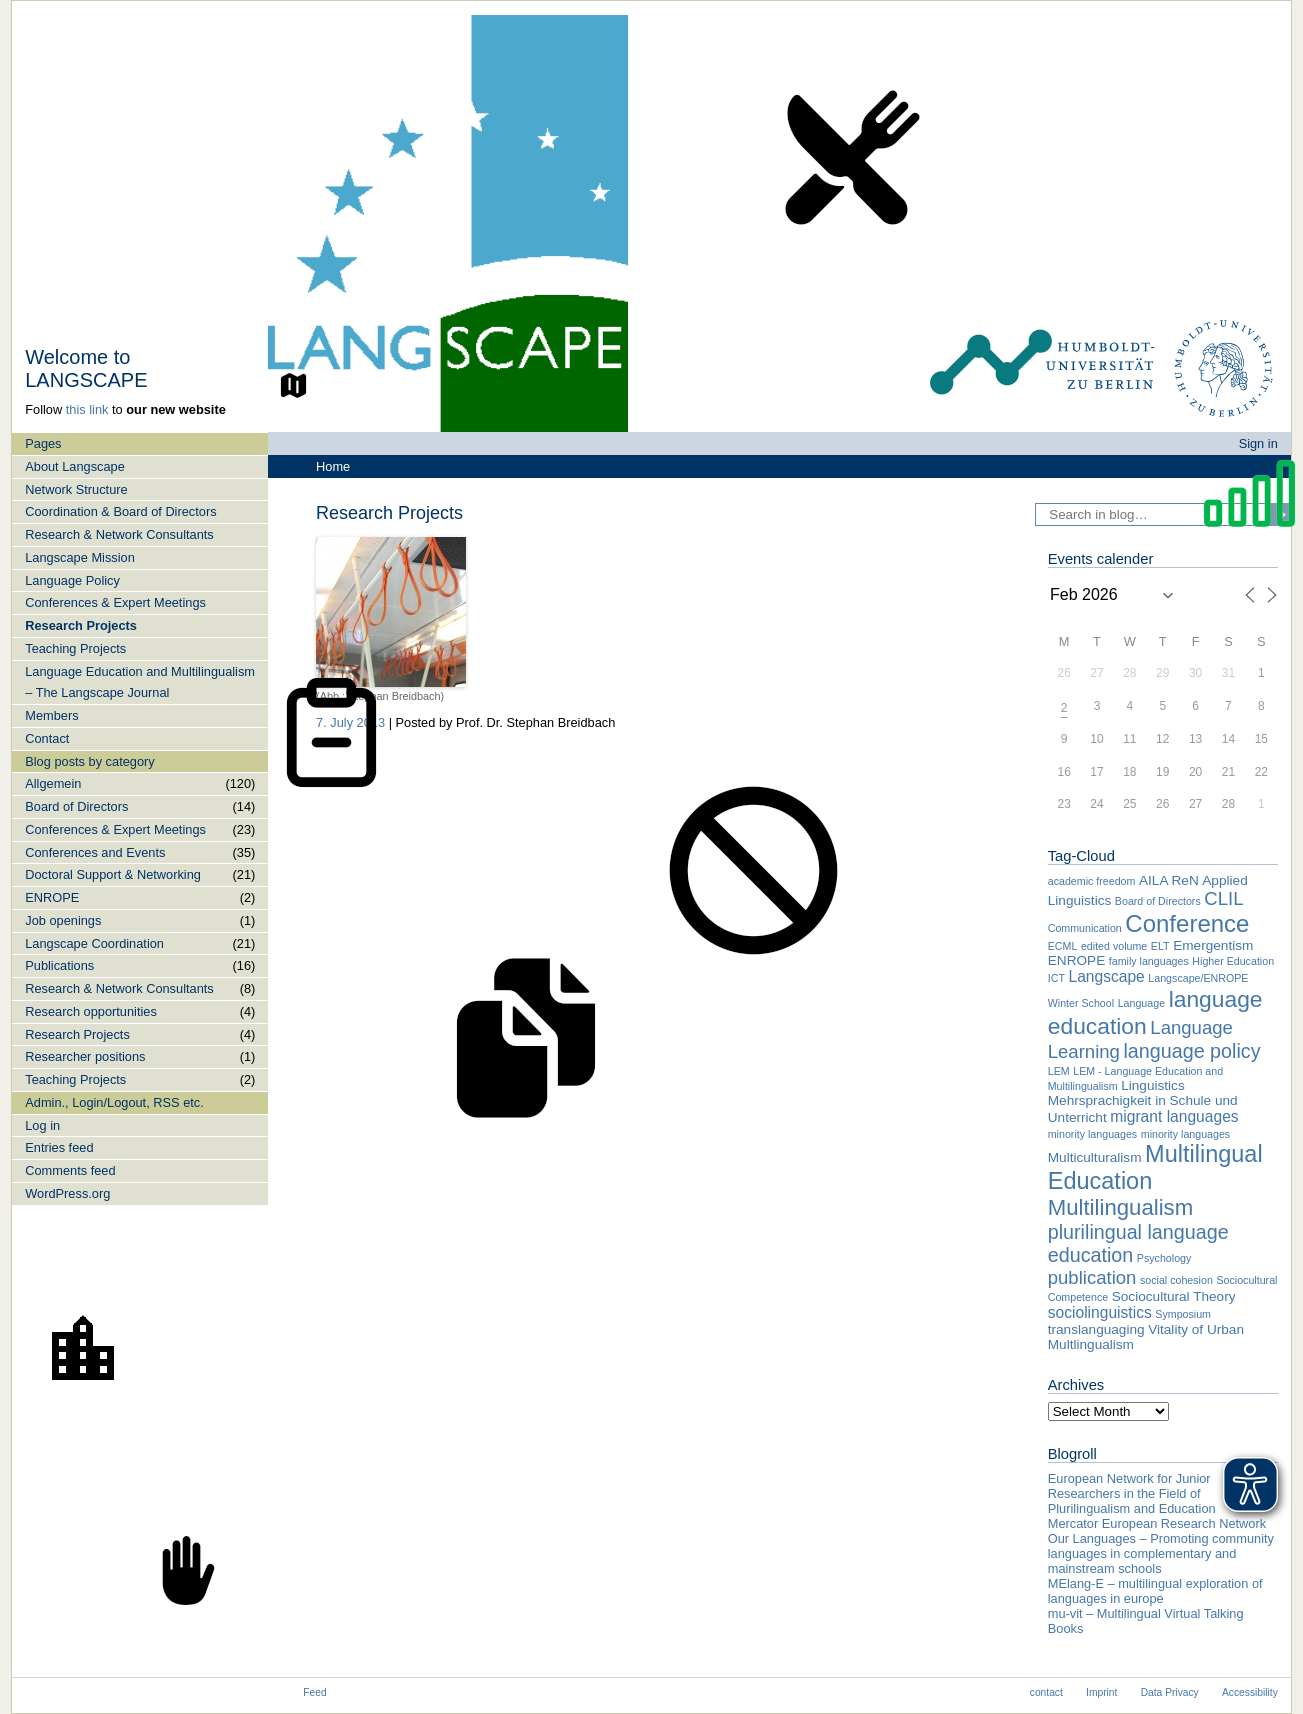  Describe the element at coordinates (852, 157) in the screenshot. I see `find nearby restaurants` at that location.